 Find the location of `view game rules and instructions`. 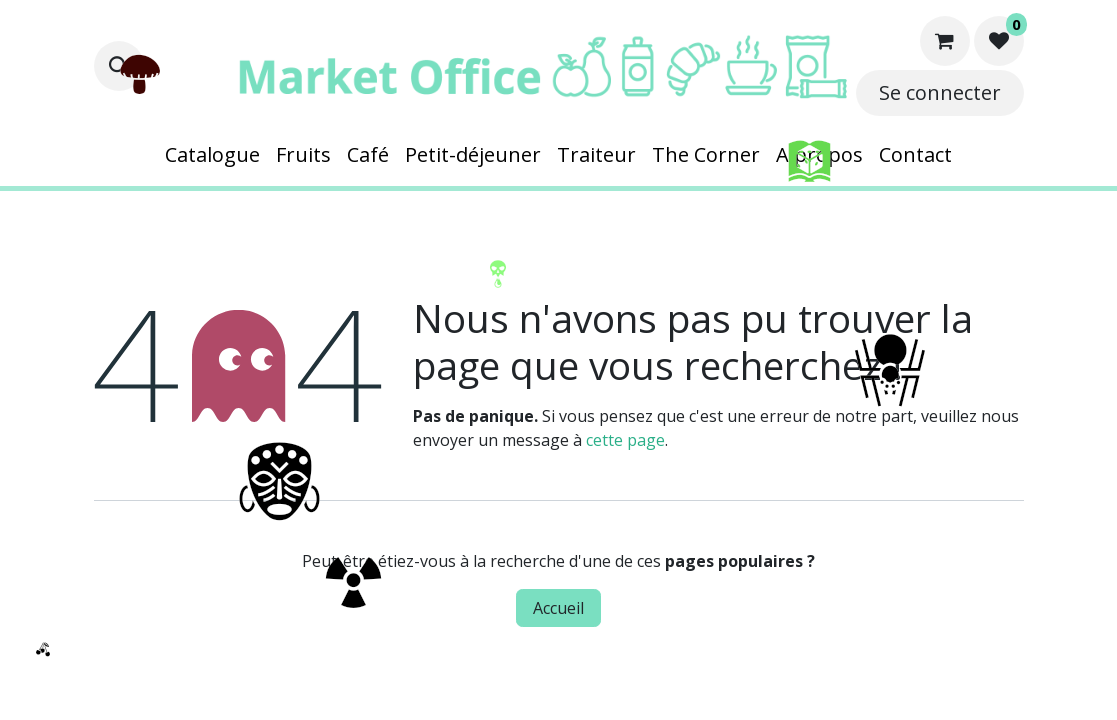

view game rules and instructions is located at coordinates (809, 161).